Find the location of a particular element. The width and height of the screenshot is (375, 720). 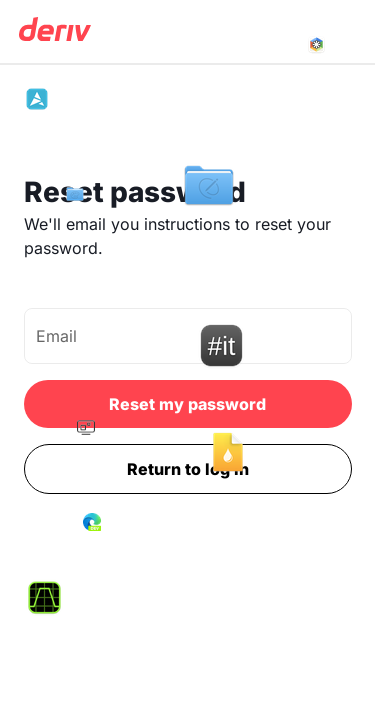

open hashit, a file hashing utility app is located at coordinates (221, 345).